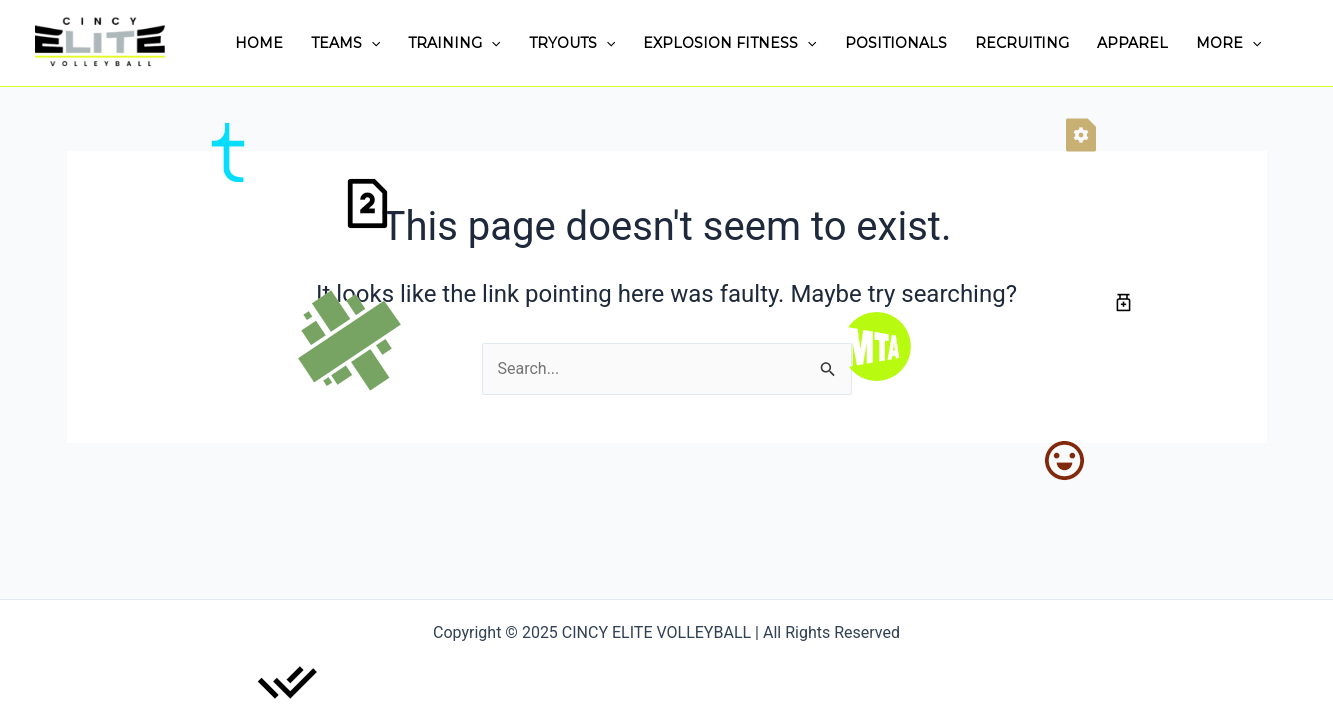 Image resolution: width=1333 pixels, height=720 pixels. Describe the element at coordinates (1081, 135) in the screenshot. I see `access file settings or preferences` at that location.